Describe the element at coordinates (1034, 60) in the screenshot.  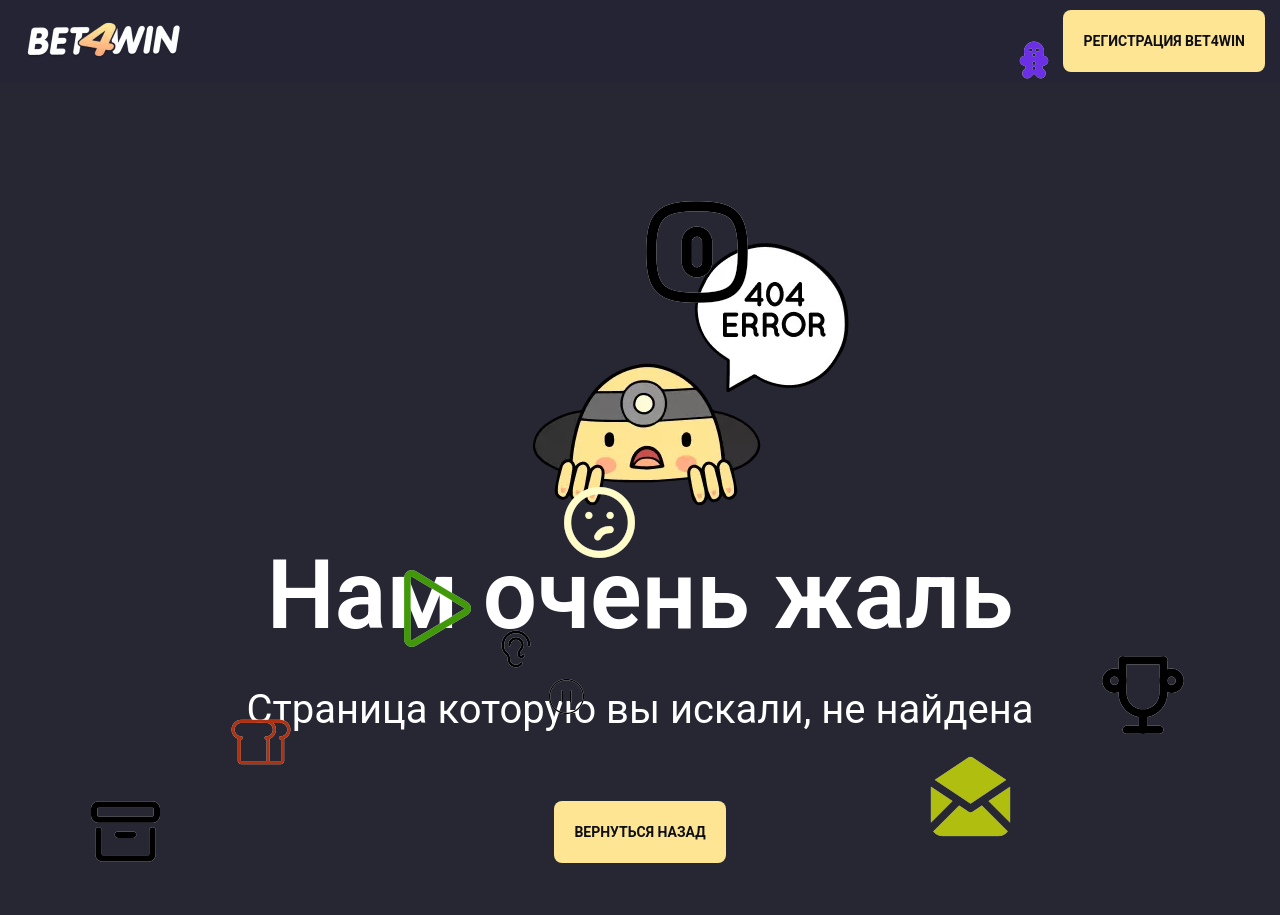
I see `gingerbread man cookie icon` at that location.